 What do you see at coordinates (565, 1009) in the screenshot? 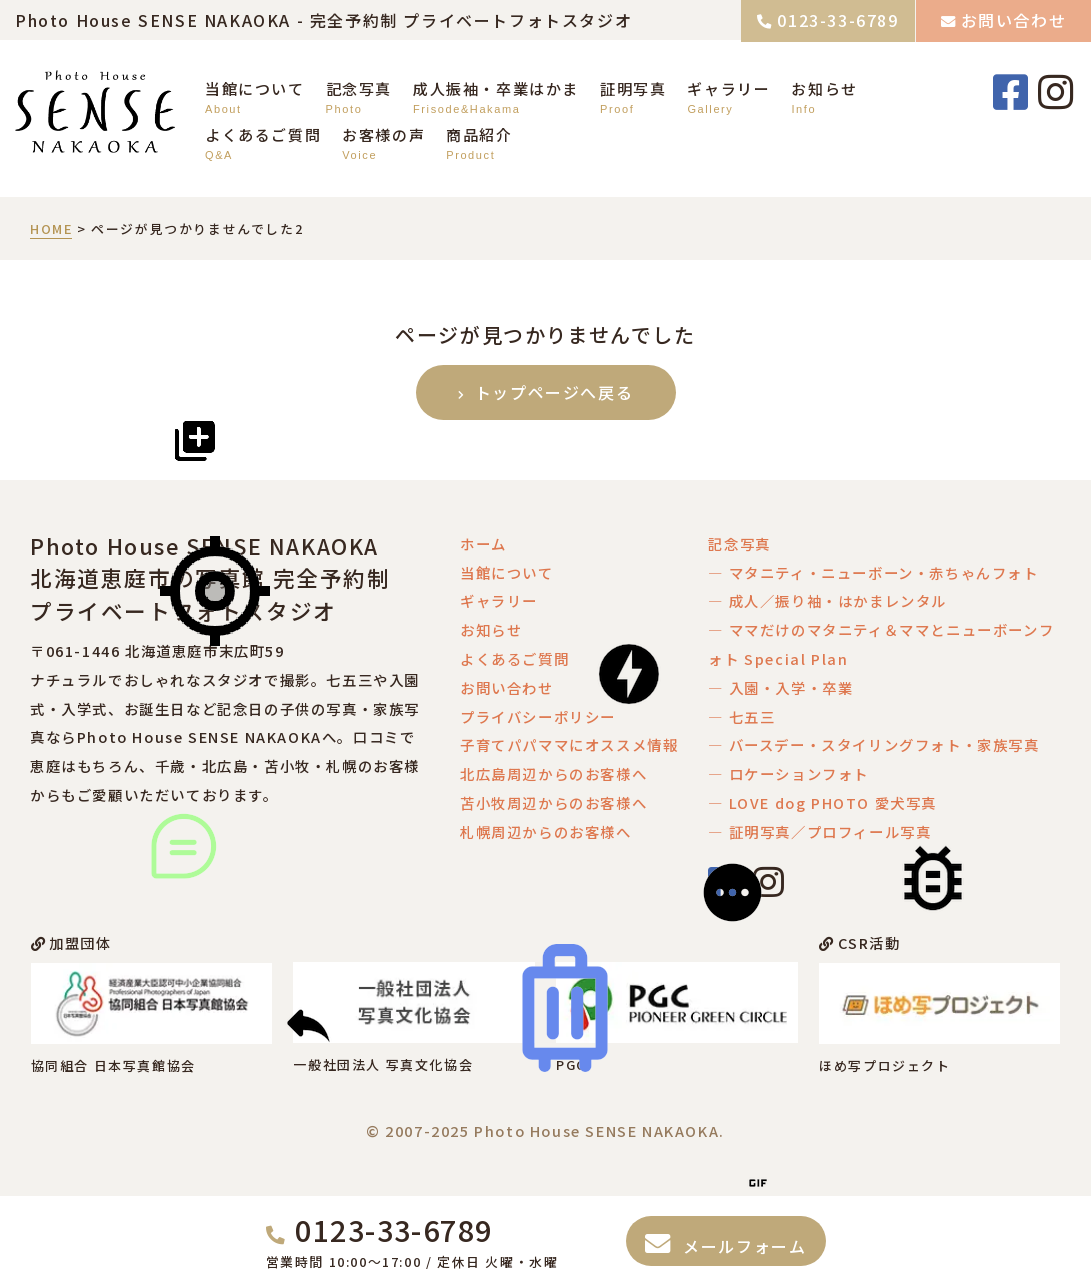
I see `access travel or trip planning features` at bounding box center [565, 1009].